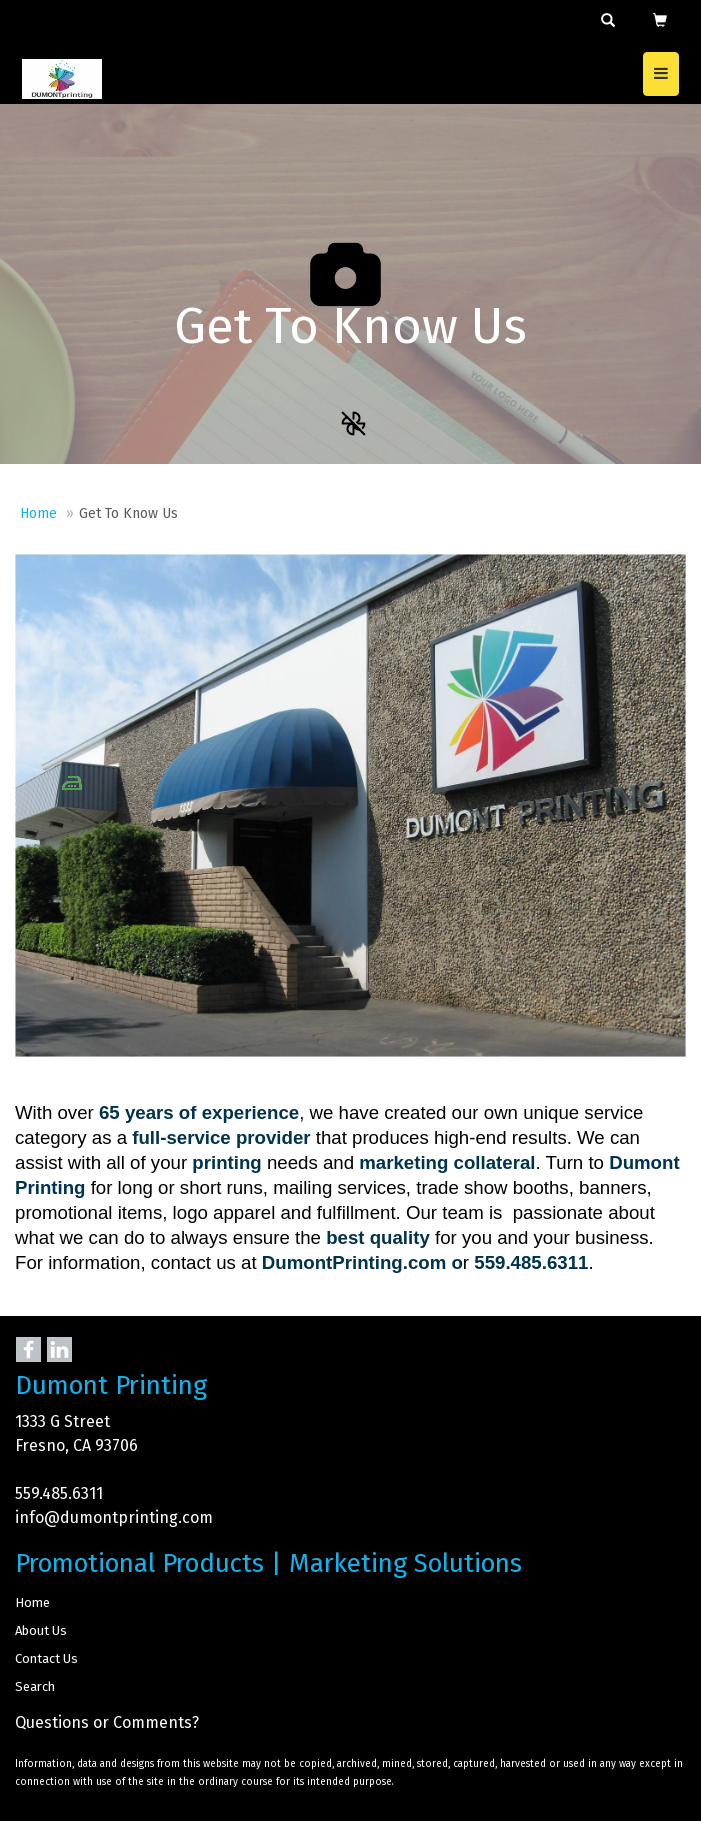 This screenshot has height=1821, width=701. Describe the element at coordinates (345, 274) in the screenshot. I see `take a photo` at that location.